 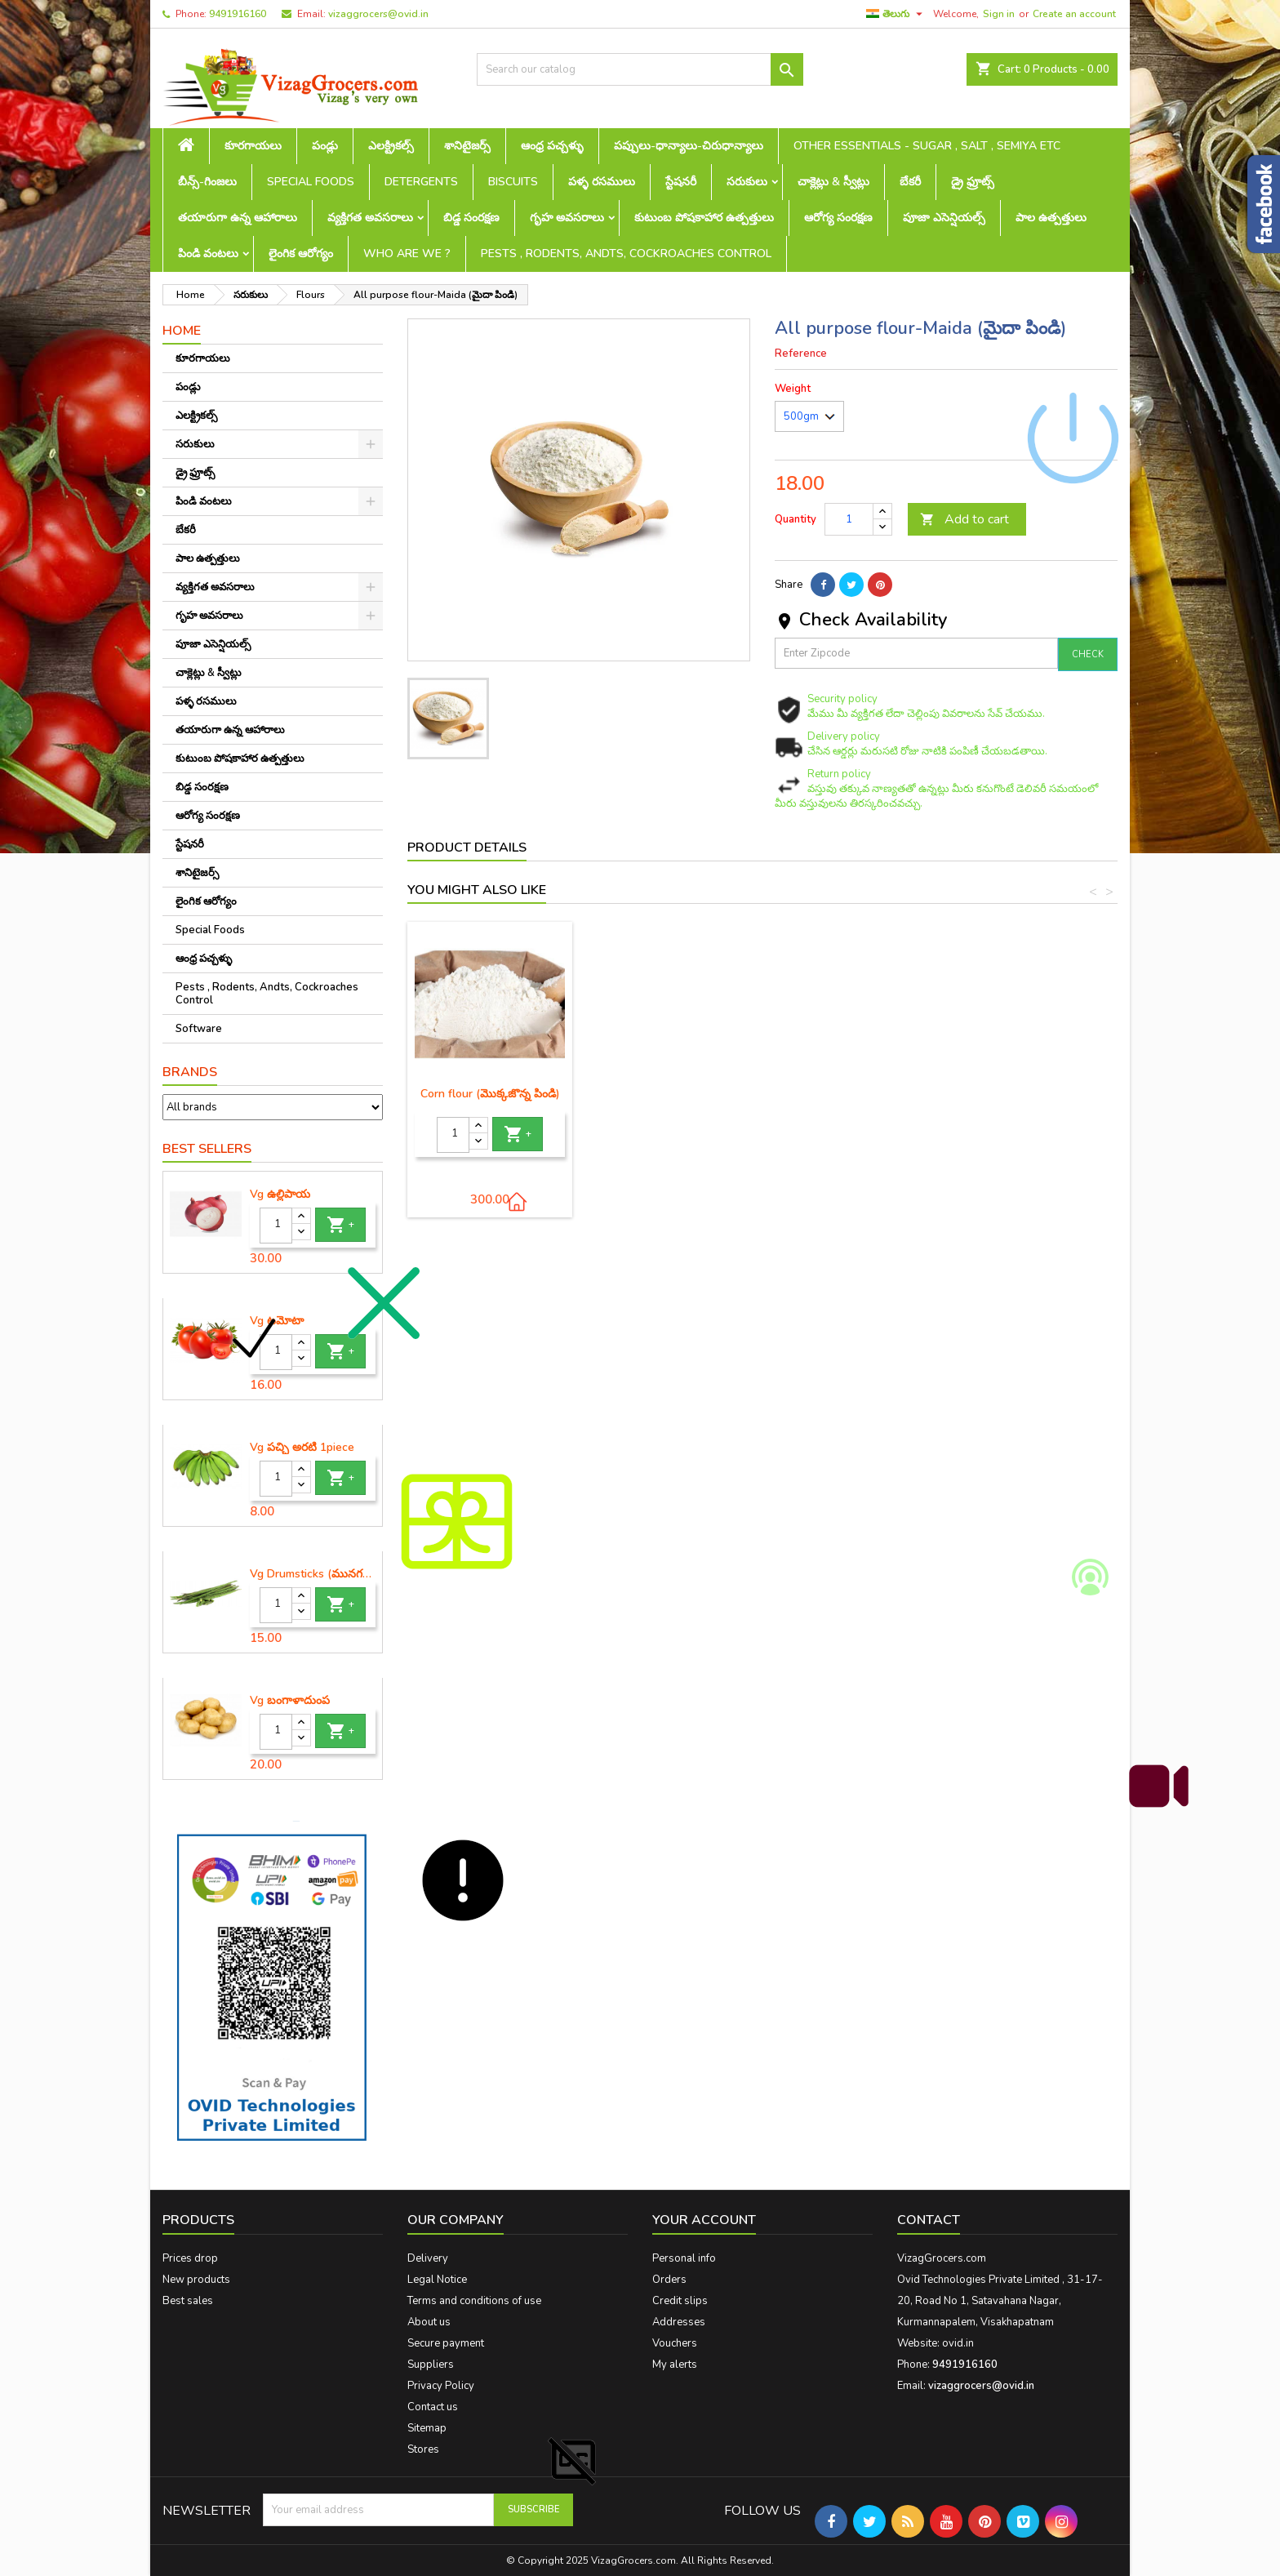 What do you see at coordinates (1090, 1577) in the screenshot?
I see `join a stage channel for live audio broadcasts` at bounding box center [1090, 1577].